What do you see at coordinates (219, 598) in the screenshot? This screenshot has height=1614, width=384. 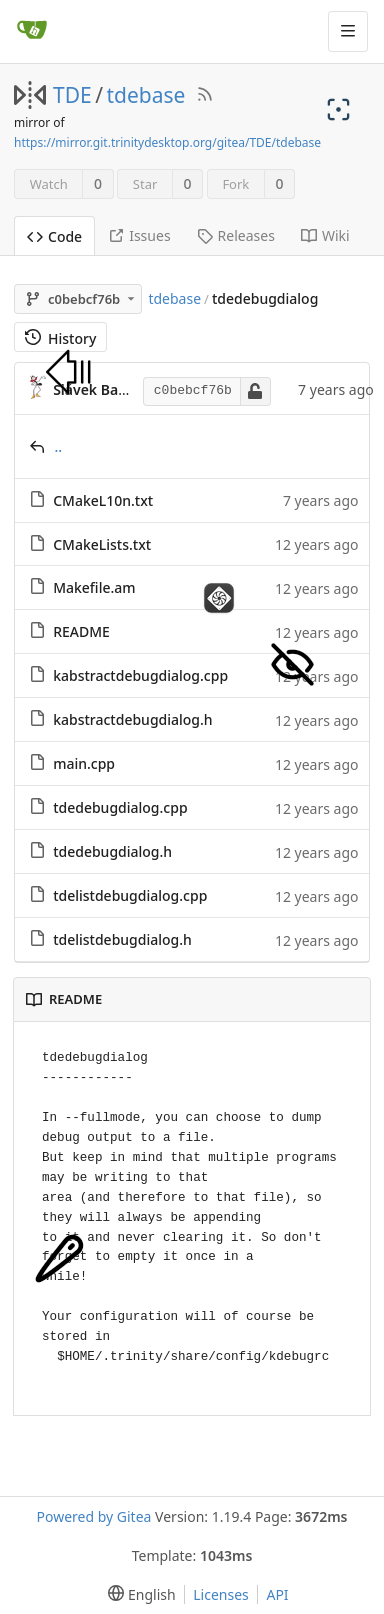 I see `open system engineering or hardware settings` at bounding box center [219, 598].